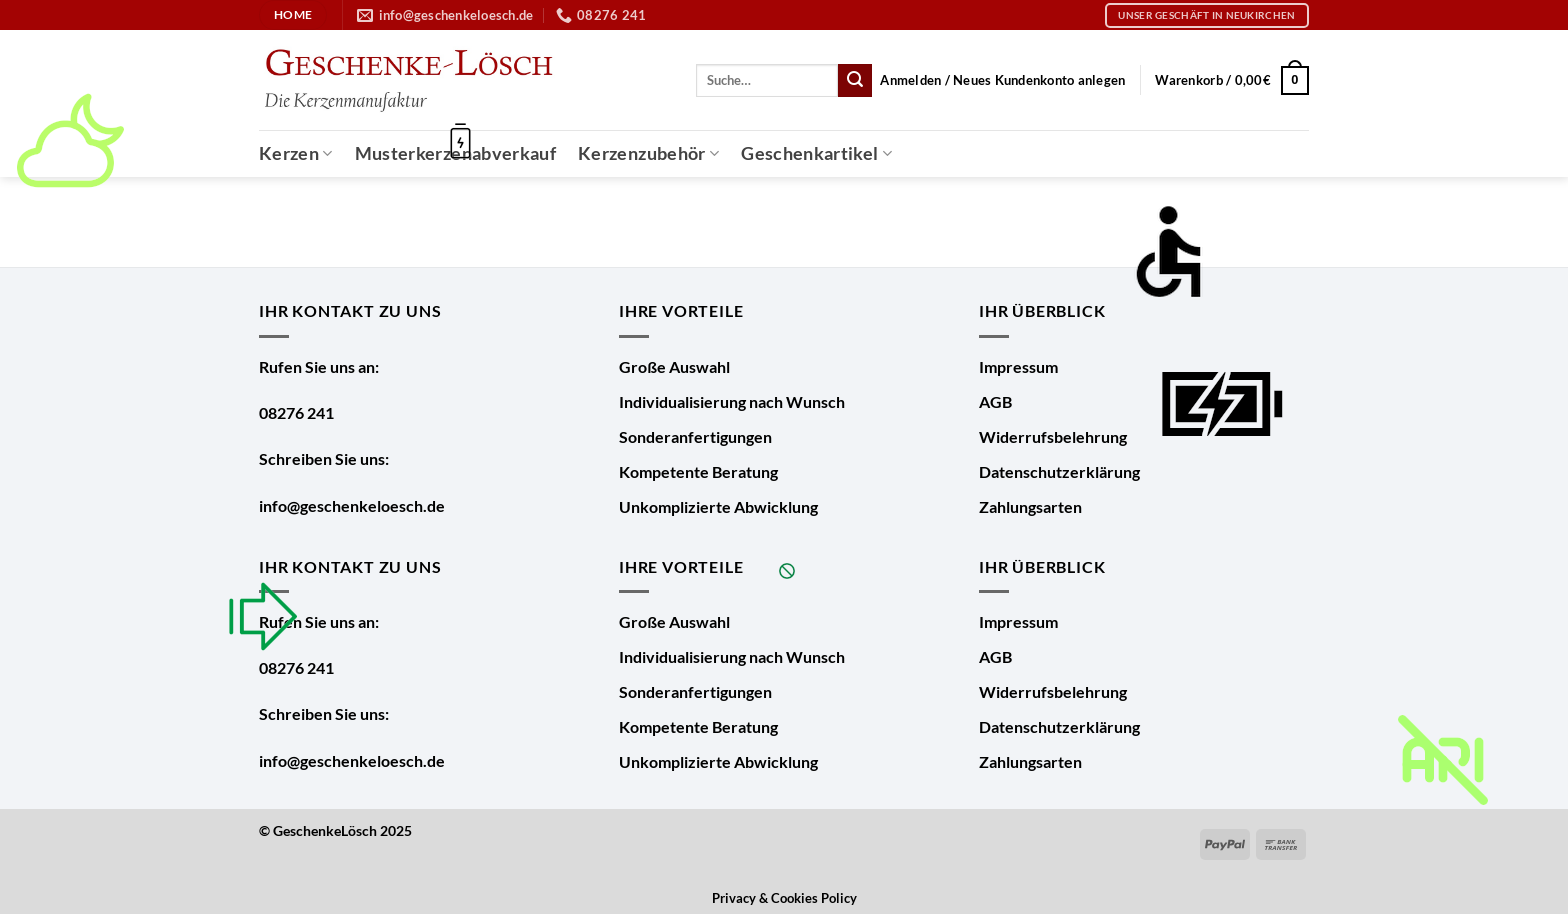 The height and width of the screenshot is (914, 1568). I want to click on move forward or proceed to next step, so click(260, 616).